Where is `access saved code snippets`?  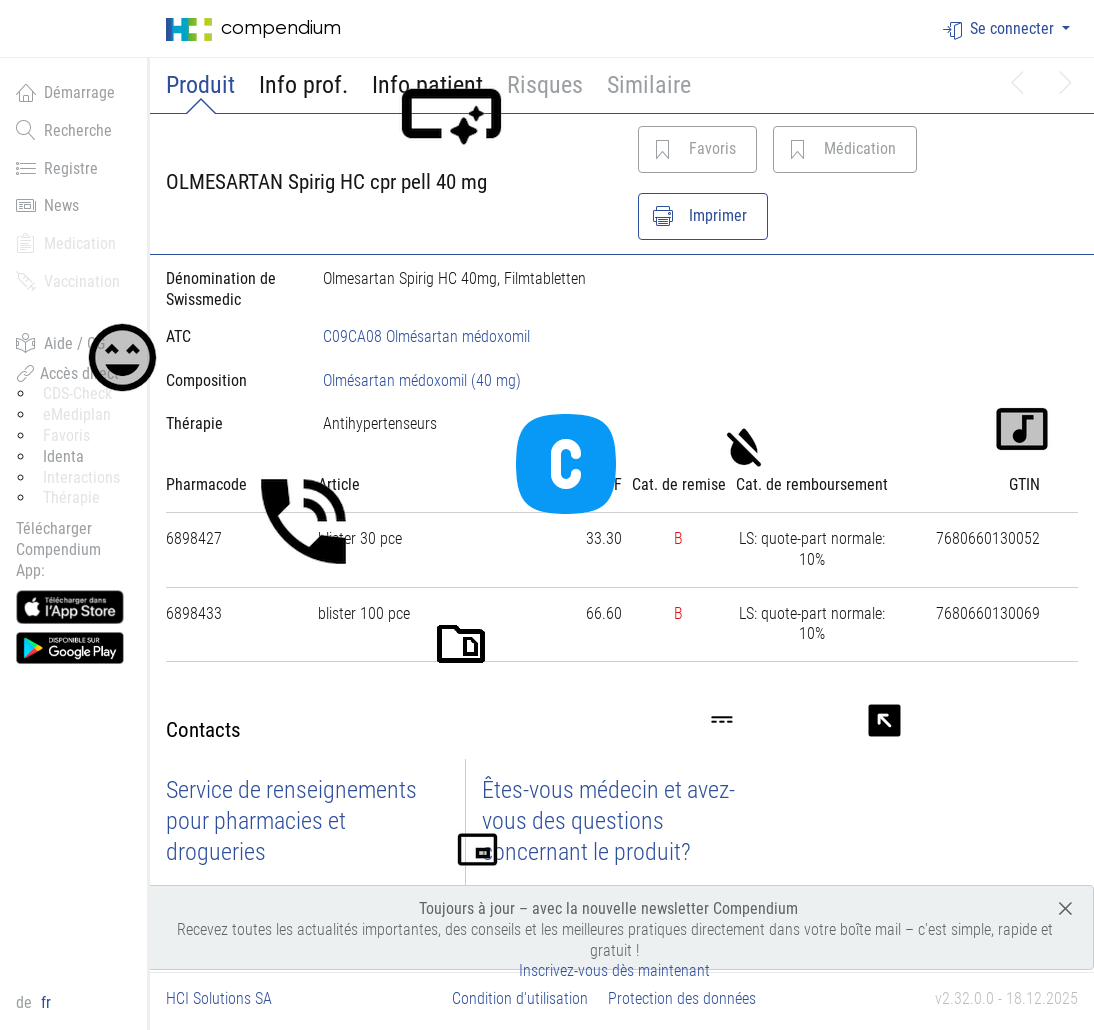
access saved code snippets is located at coordinates (461, 644).